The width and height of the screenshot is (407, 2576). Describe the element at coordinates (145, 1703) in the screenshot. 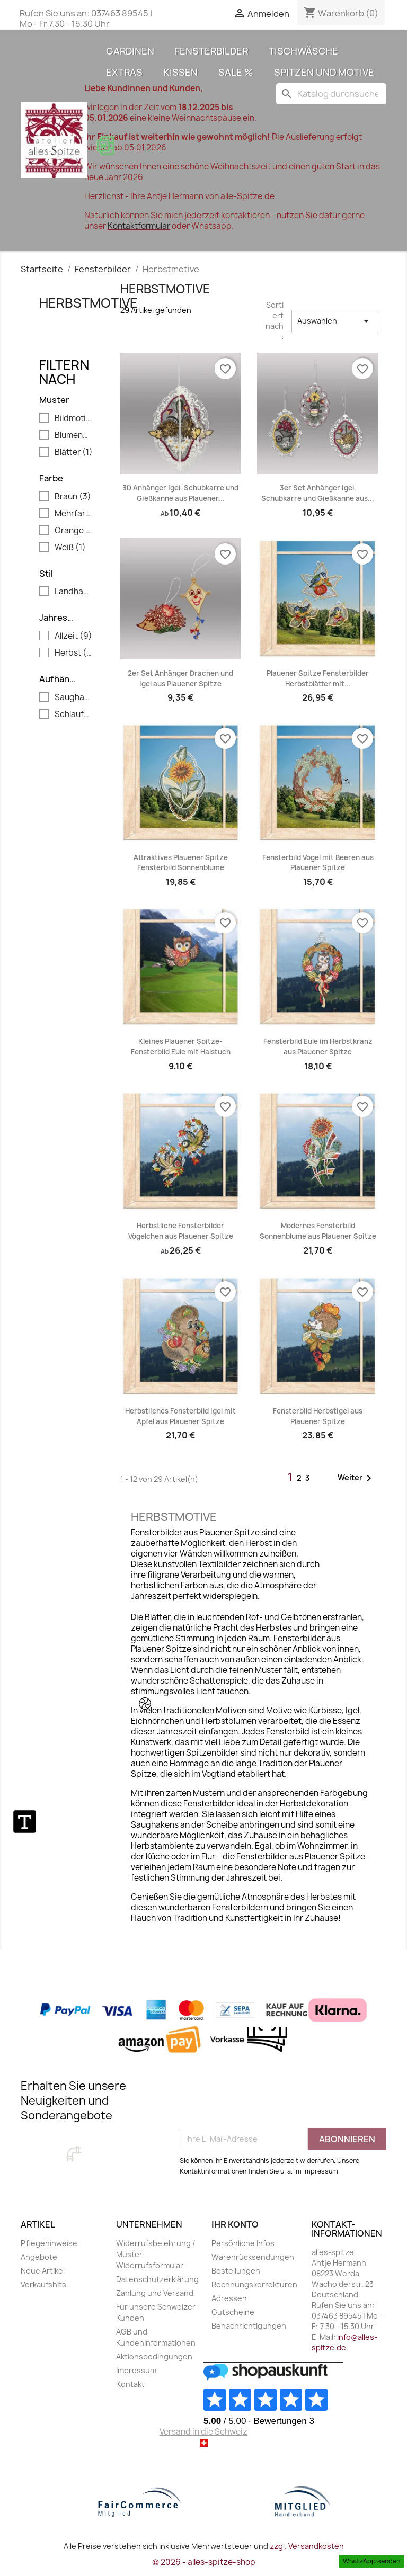

I see `indicates content is loading` at that location.